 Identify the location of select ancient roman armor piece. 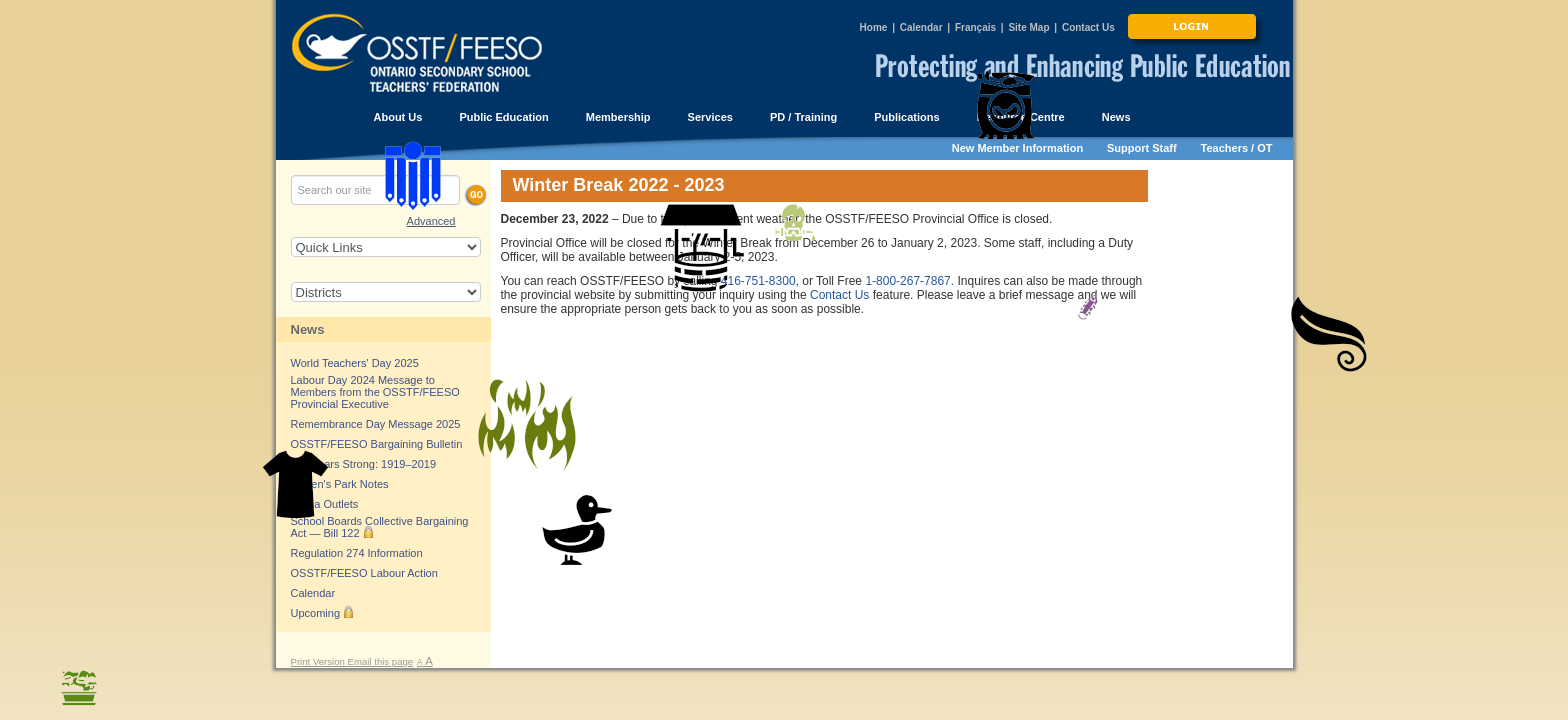
(413, 176).